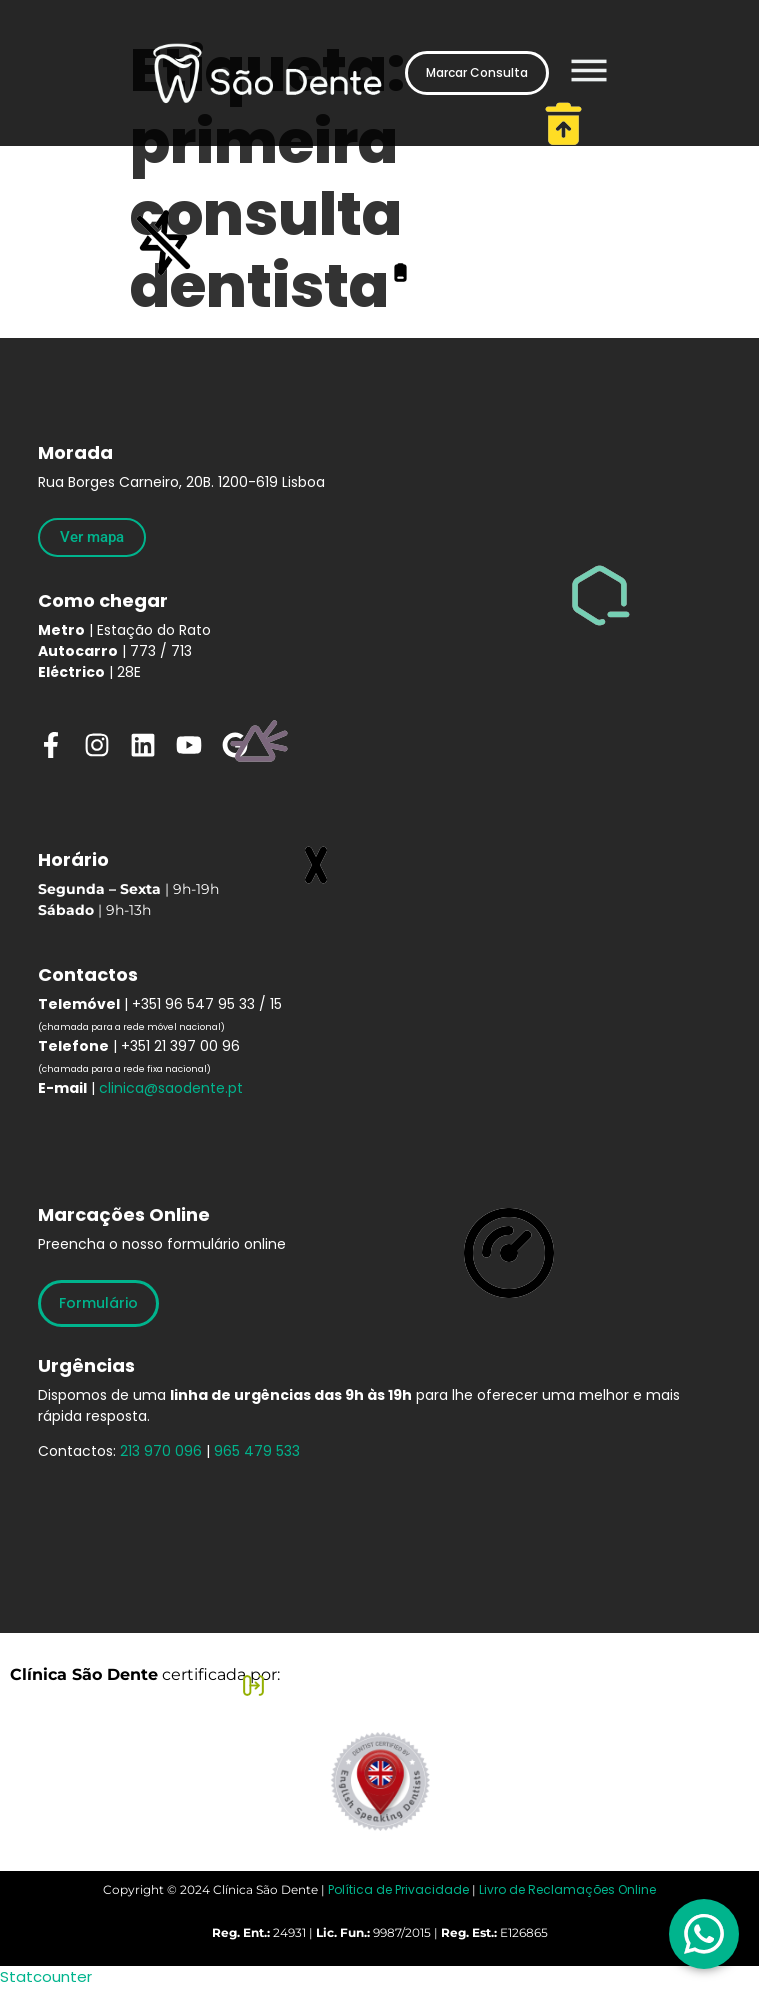 This screenshot has height=1989, width=759. Describe the element at coordinates (253, 1685) in the screenshot. I see `move element to the right` at that location.